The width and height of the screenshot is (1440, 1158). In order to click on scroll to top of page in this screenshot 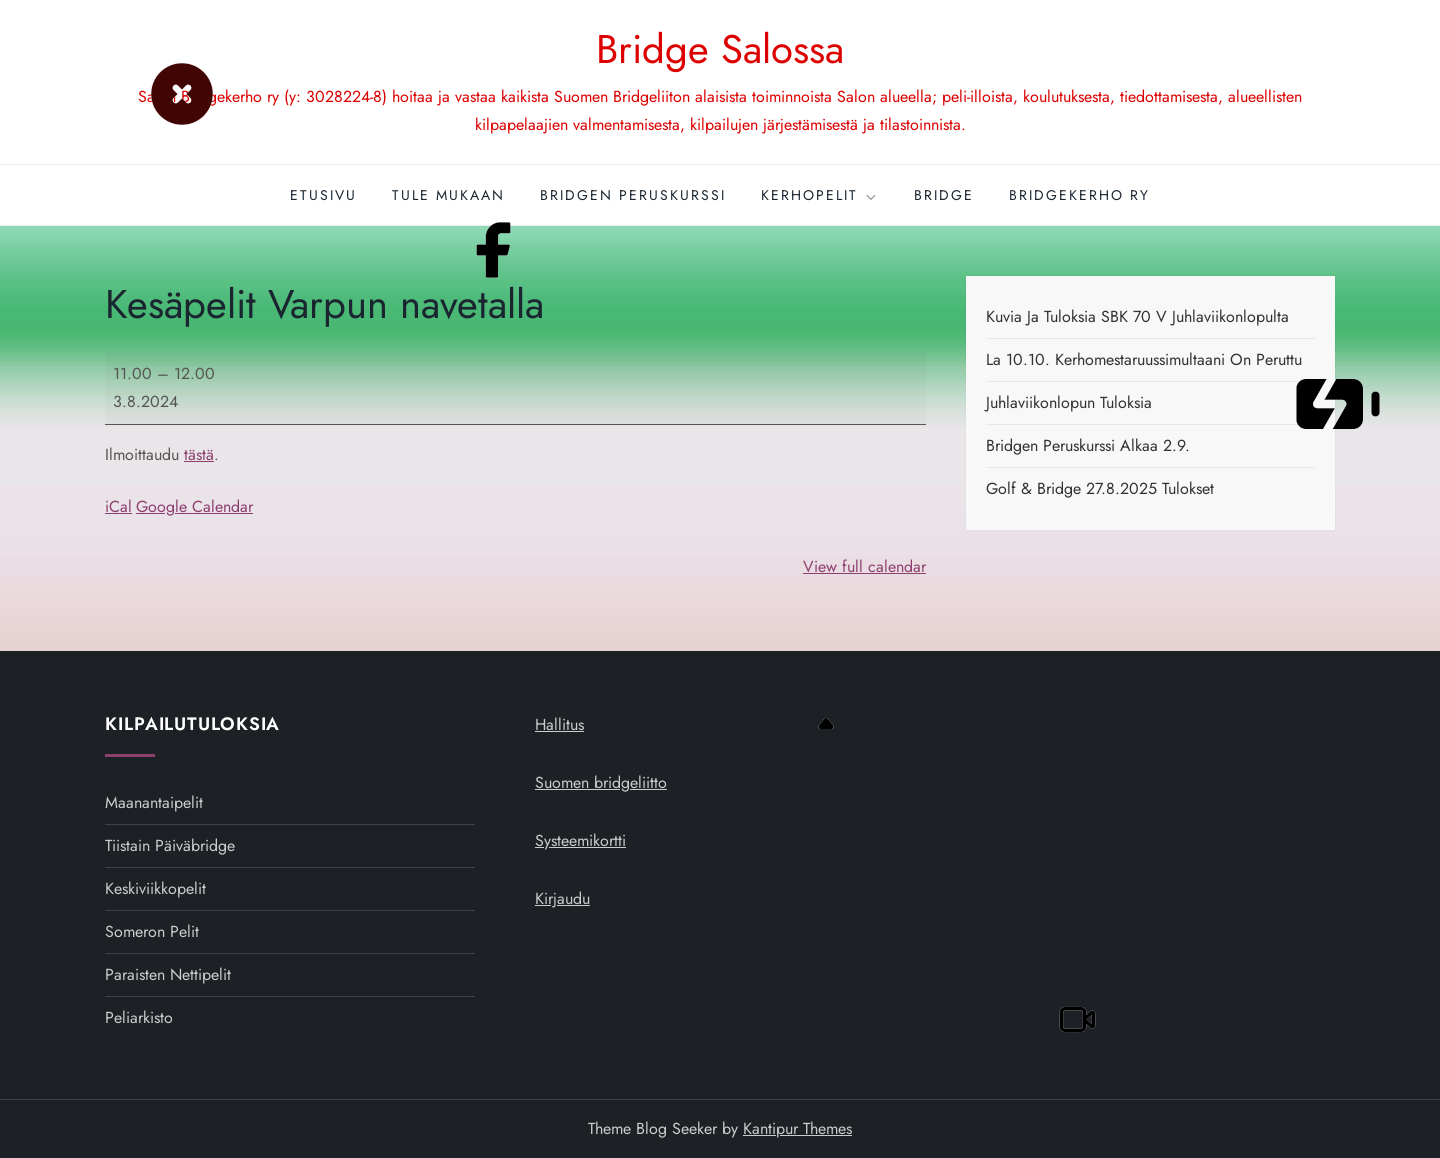, I will do `click(826, 724)`.